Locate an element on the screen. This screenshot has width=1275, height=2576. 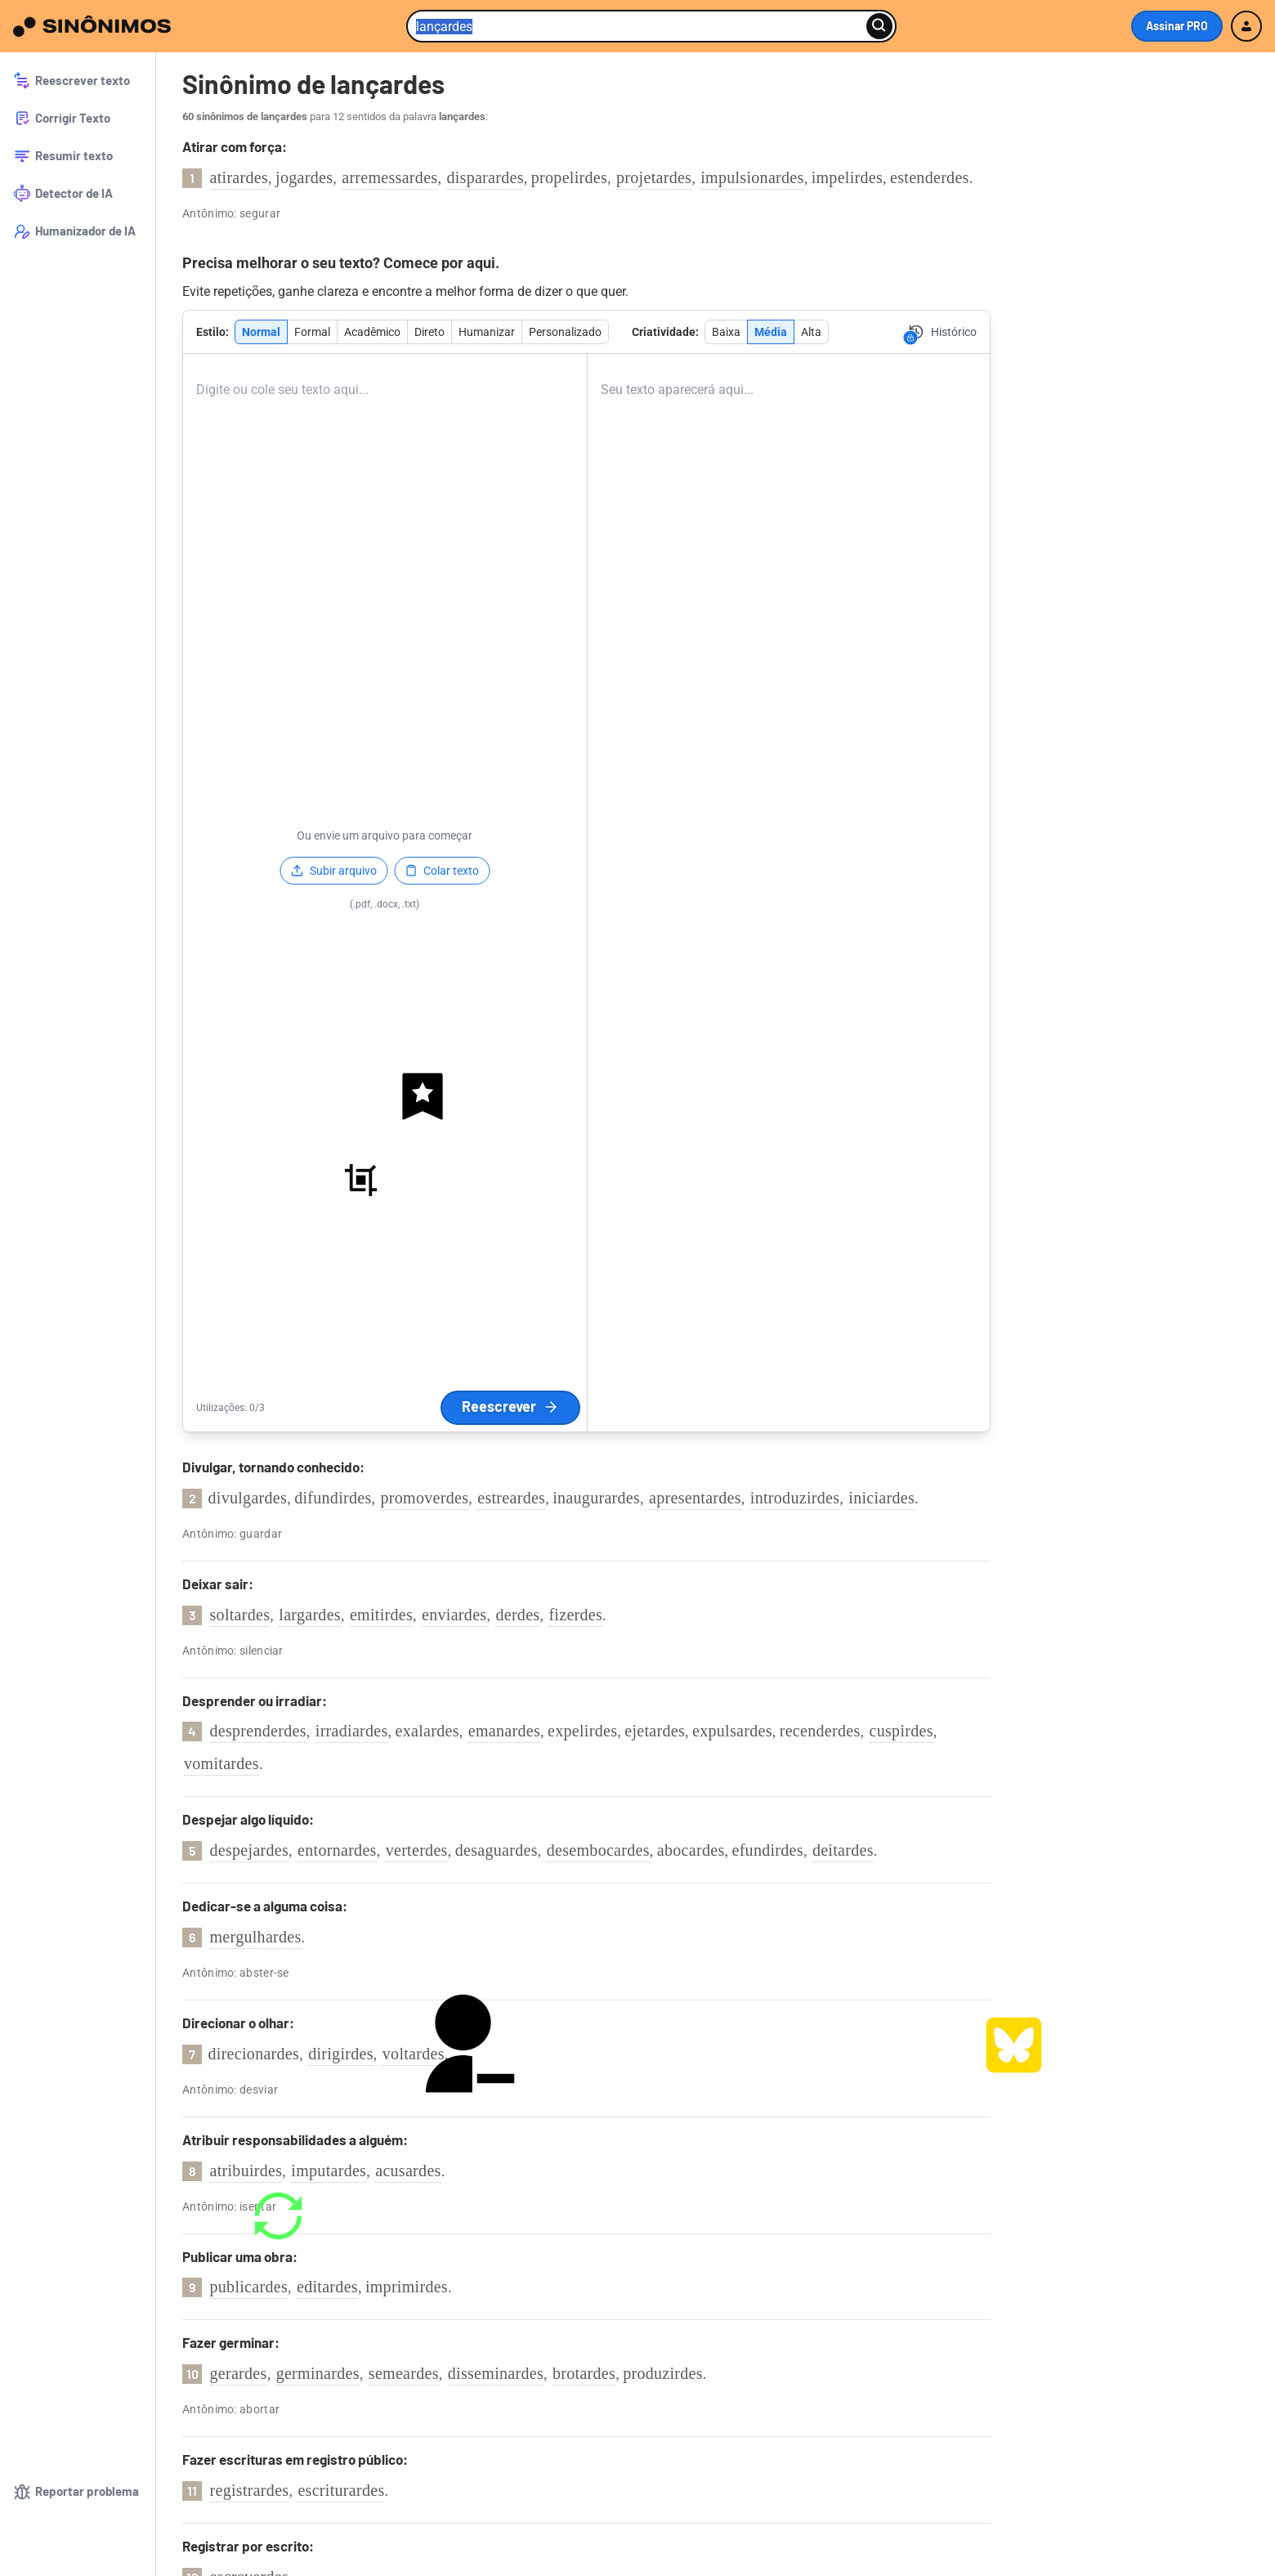
refresh or reload content is located at coordinates (278, 2215).